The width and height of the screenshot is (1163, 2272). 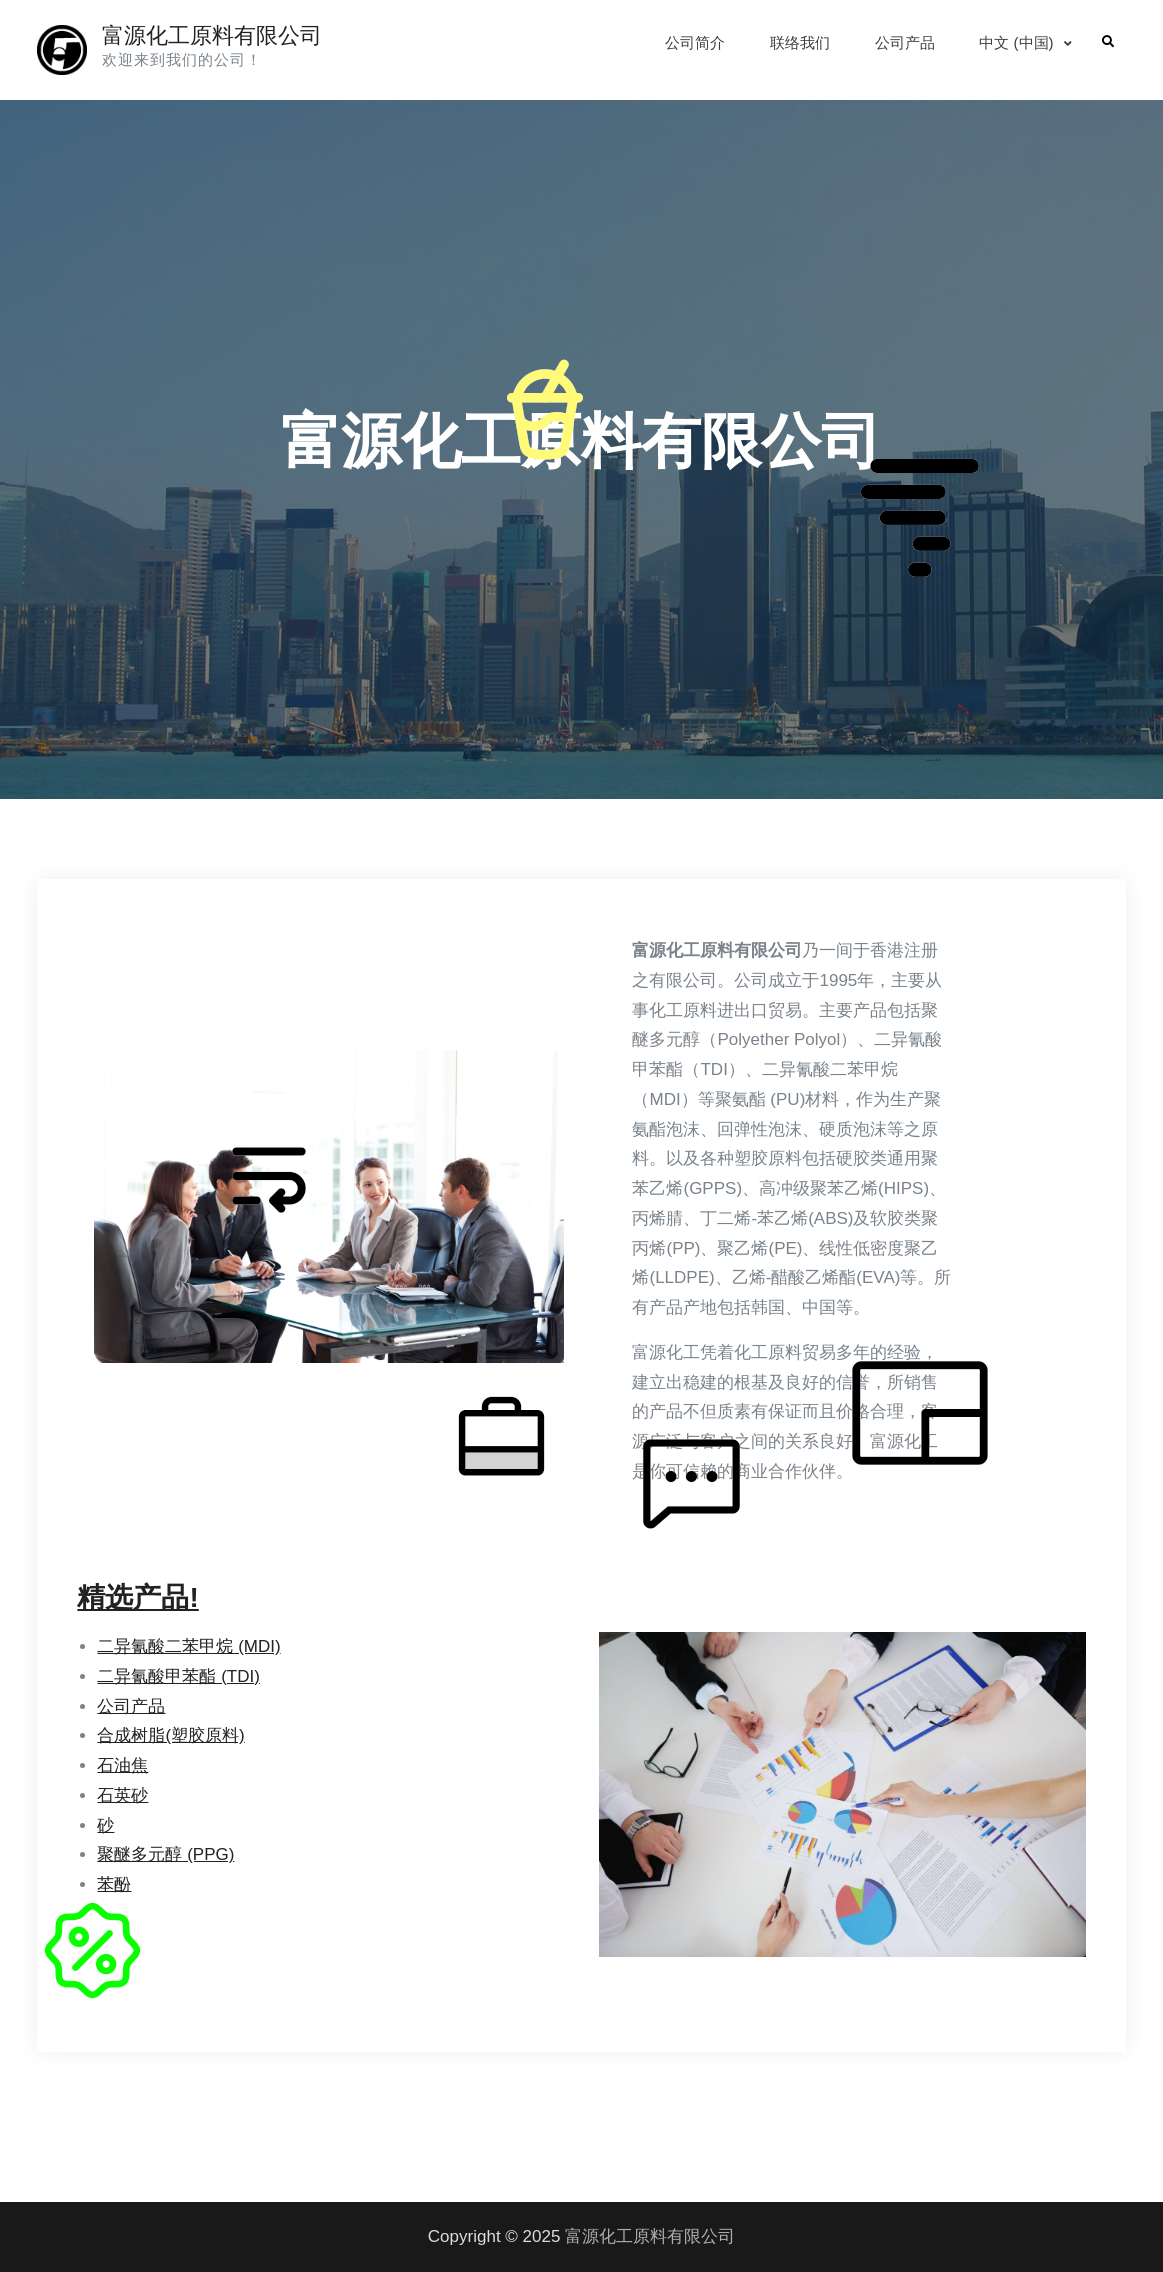 What do you see at coordinates (691, 1476) in the screenshot?
I see `open chat or messaging` at bounding box center [691, 1476].